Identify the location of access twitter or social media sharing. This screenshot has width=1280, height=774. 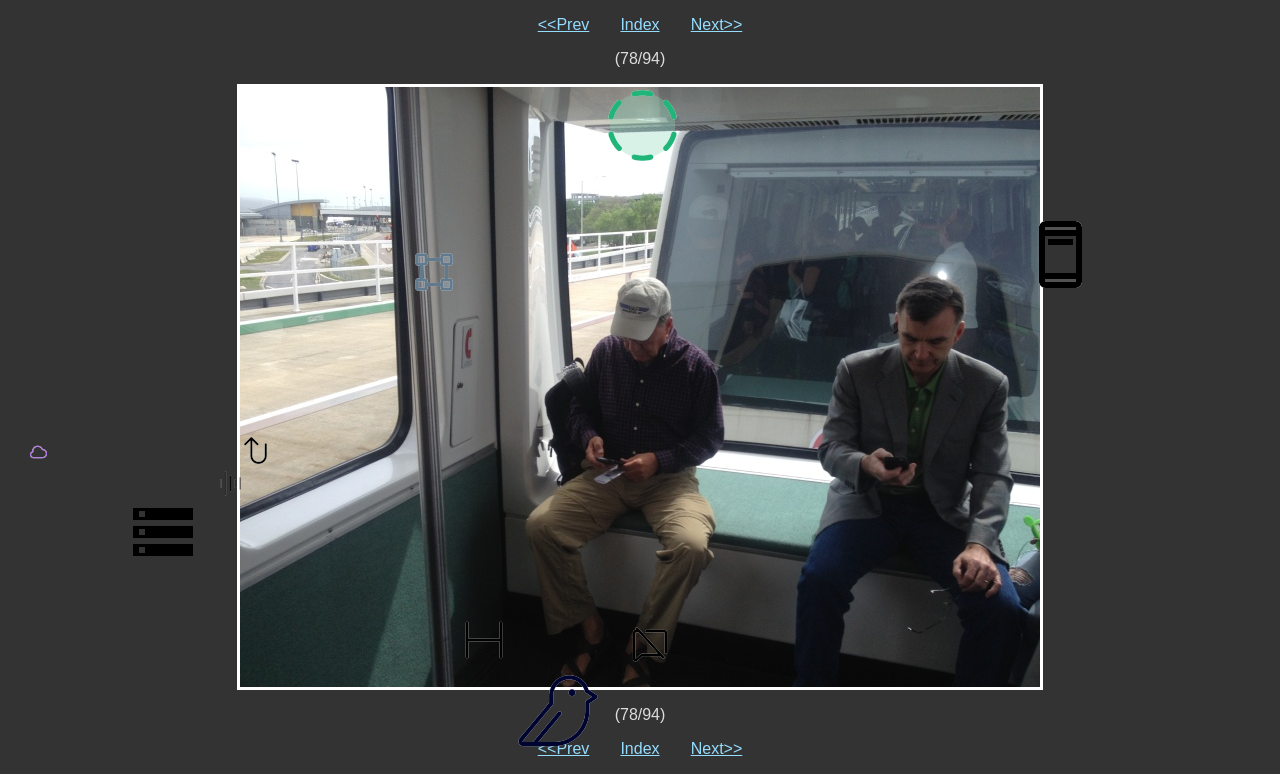
(559, 713).